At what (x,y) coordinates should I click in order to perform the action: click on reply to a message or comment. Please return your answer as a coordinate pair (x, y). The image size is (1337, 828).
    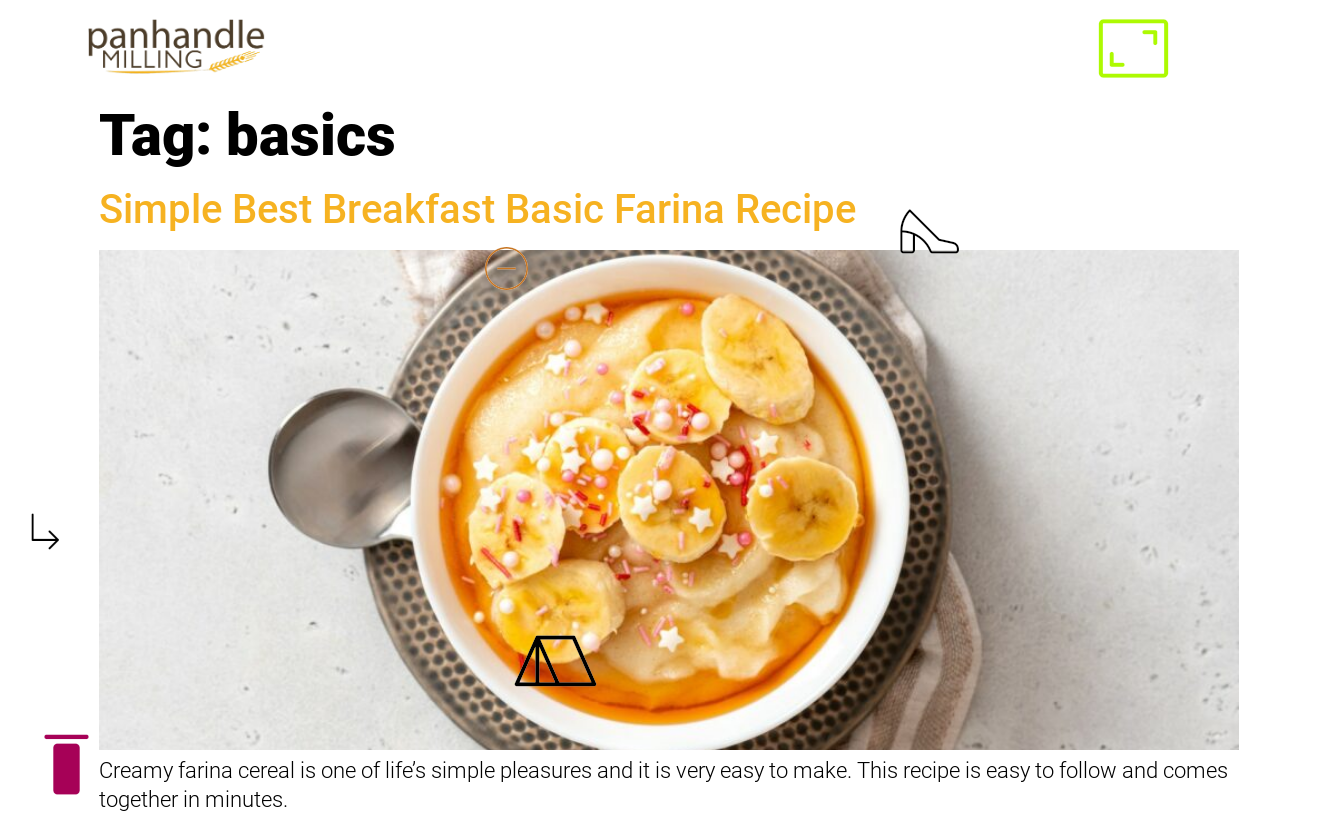
    Looking at the image, I should click on (42, 531).